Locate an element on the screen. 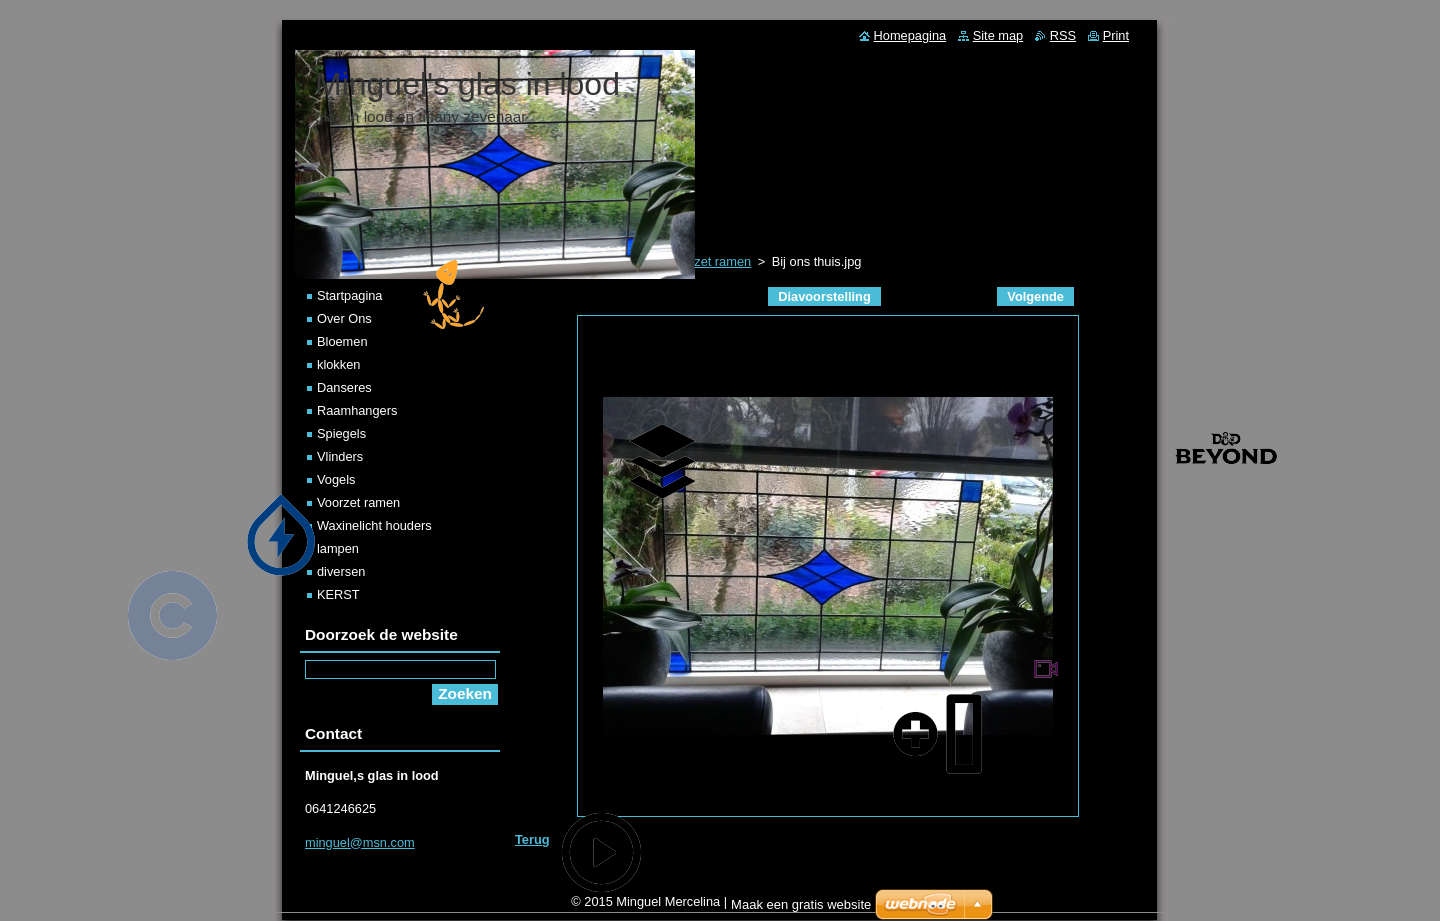  visit fossil scm website or documentation is located at coordinates (453, 294).